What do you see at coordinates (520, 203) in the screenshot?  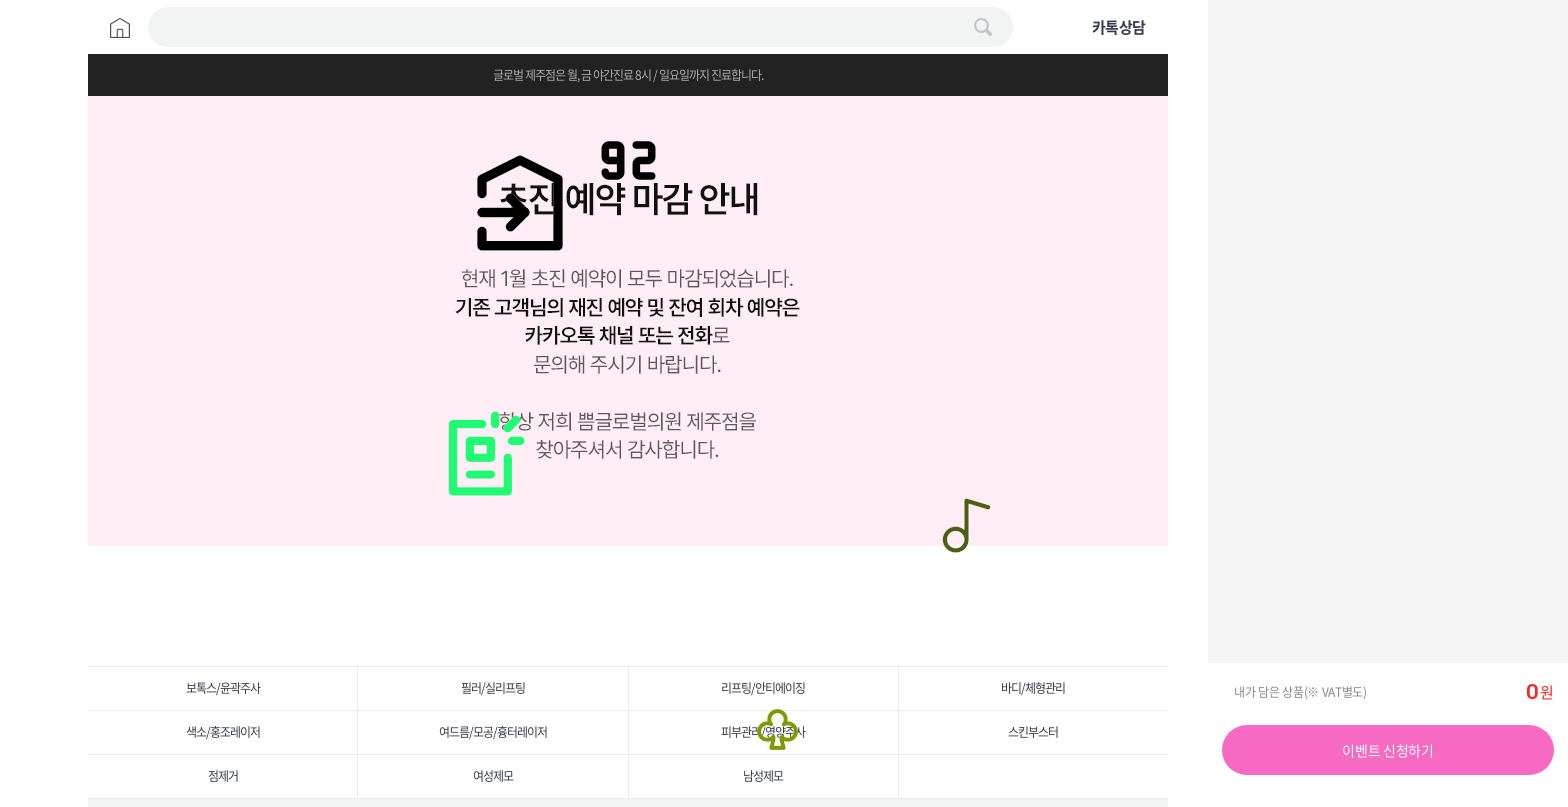 I see `transfer funds or items into an account` at bounding box center [520, 203].